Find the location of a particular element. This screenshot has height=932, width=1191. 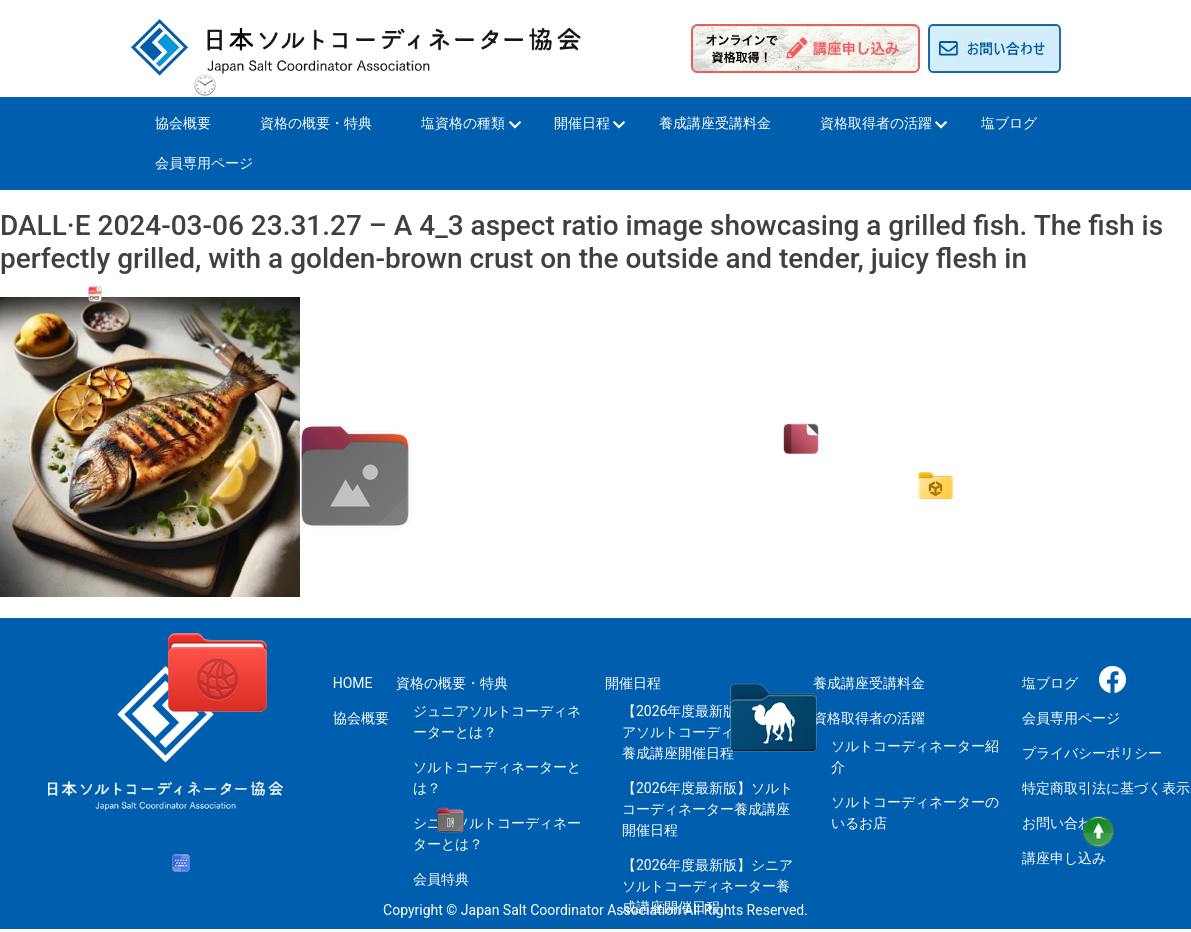

access keyboard and input method settings is located at coordinates (181, 863).